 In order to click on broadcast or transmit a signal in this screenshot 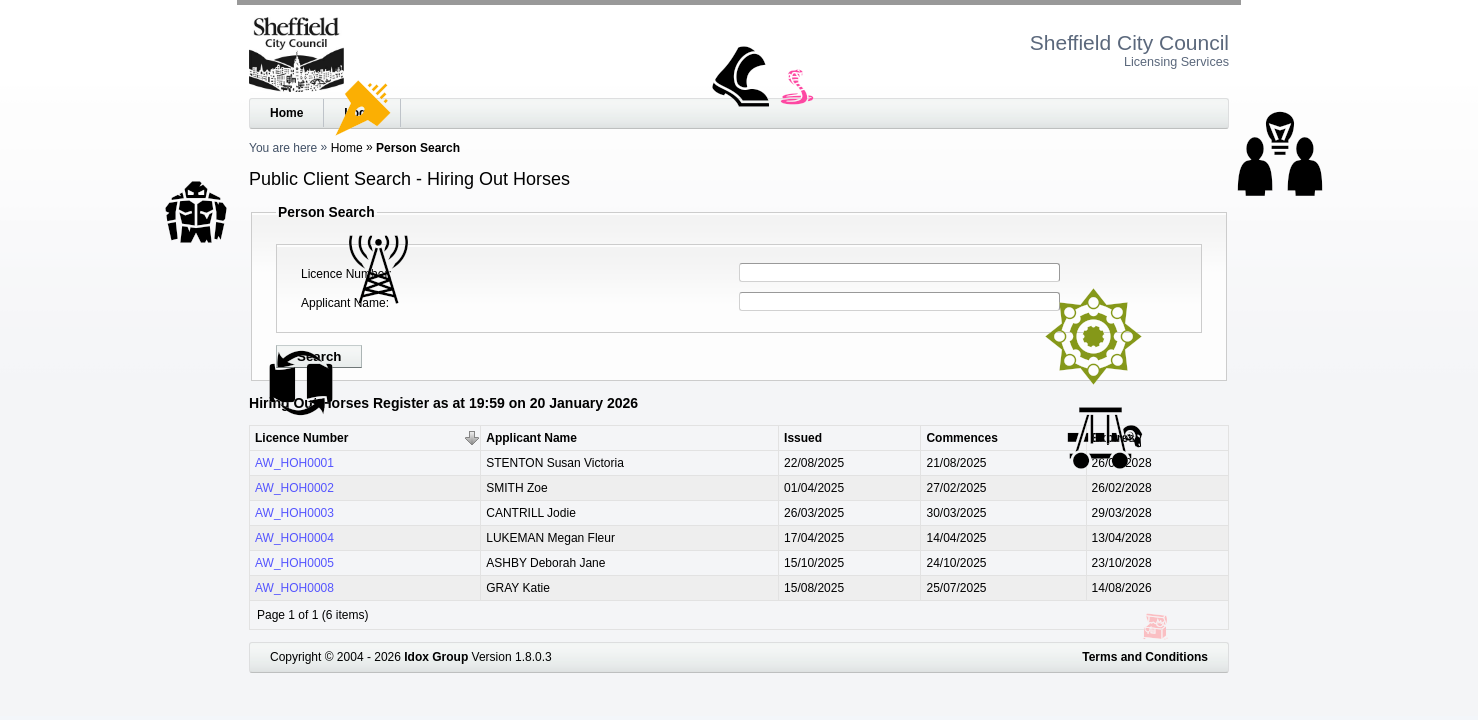, I will do `click(378, 270)`.